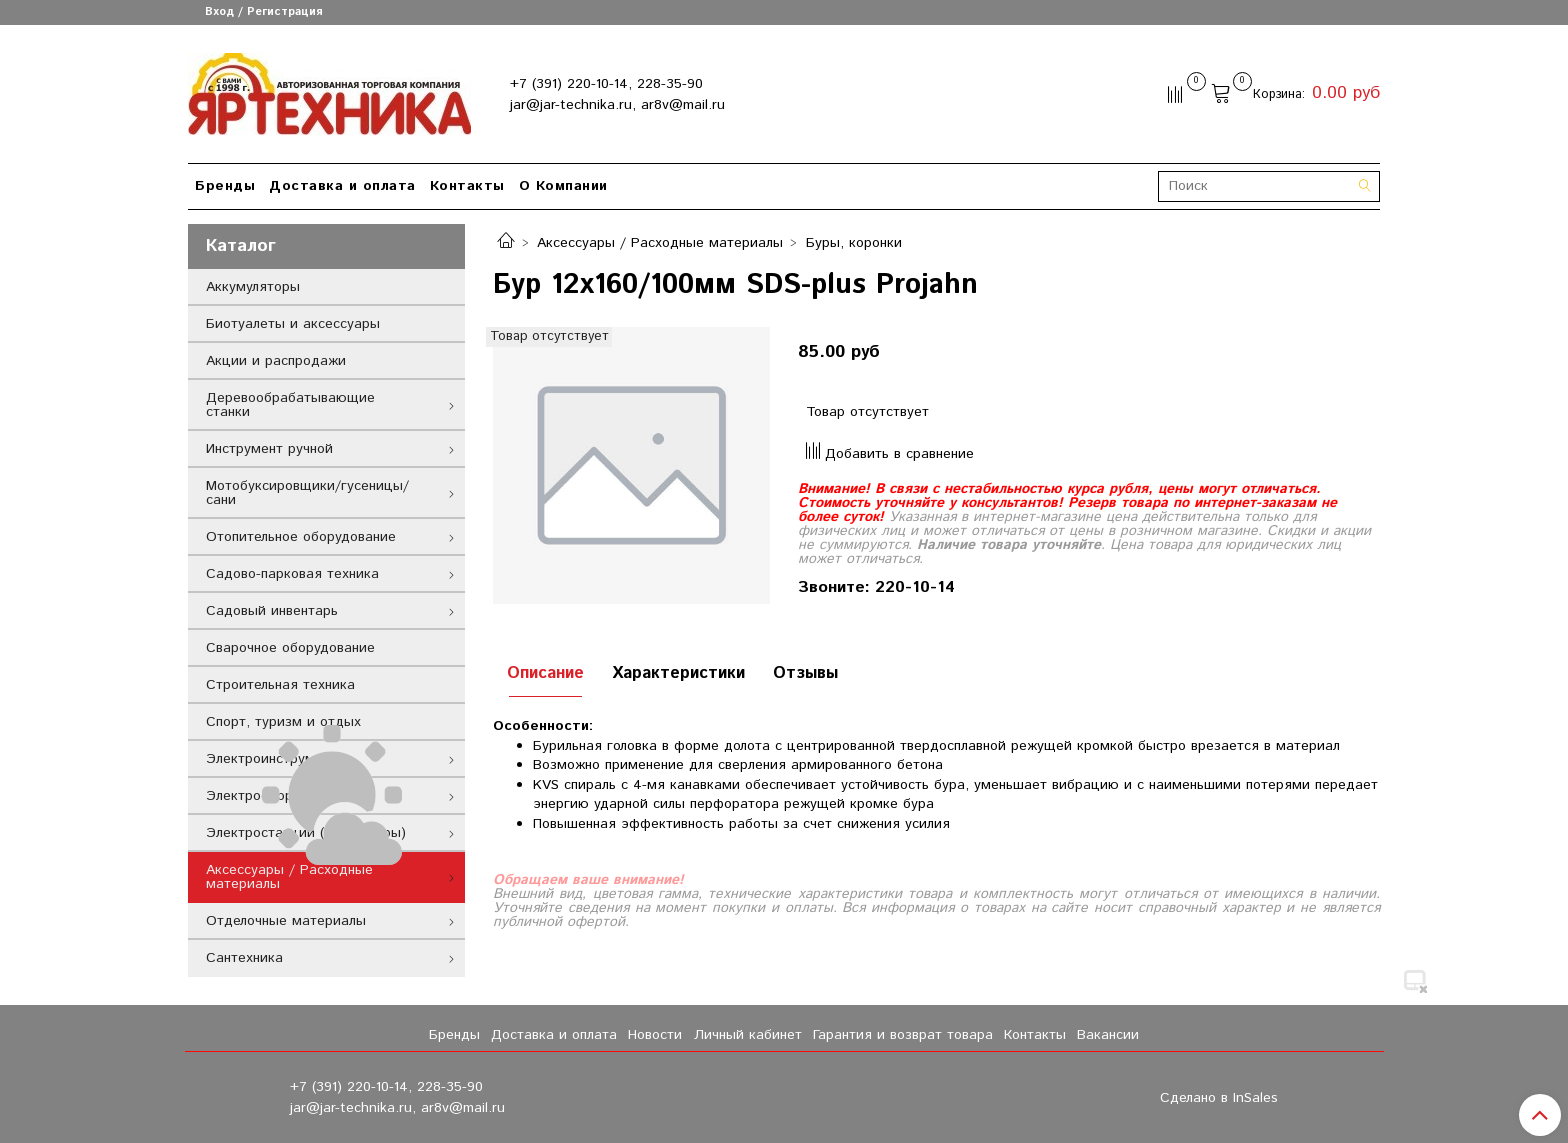 This screenshot has width=1568, height=1143. Describe the element at coordinates (1415, 981) in the screenshot. I see `touchpad is currently disabled` at that location.